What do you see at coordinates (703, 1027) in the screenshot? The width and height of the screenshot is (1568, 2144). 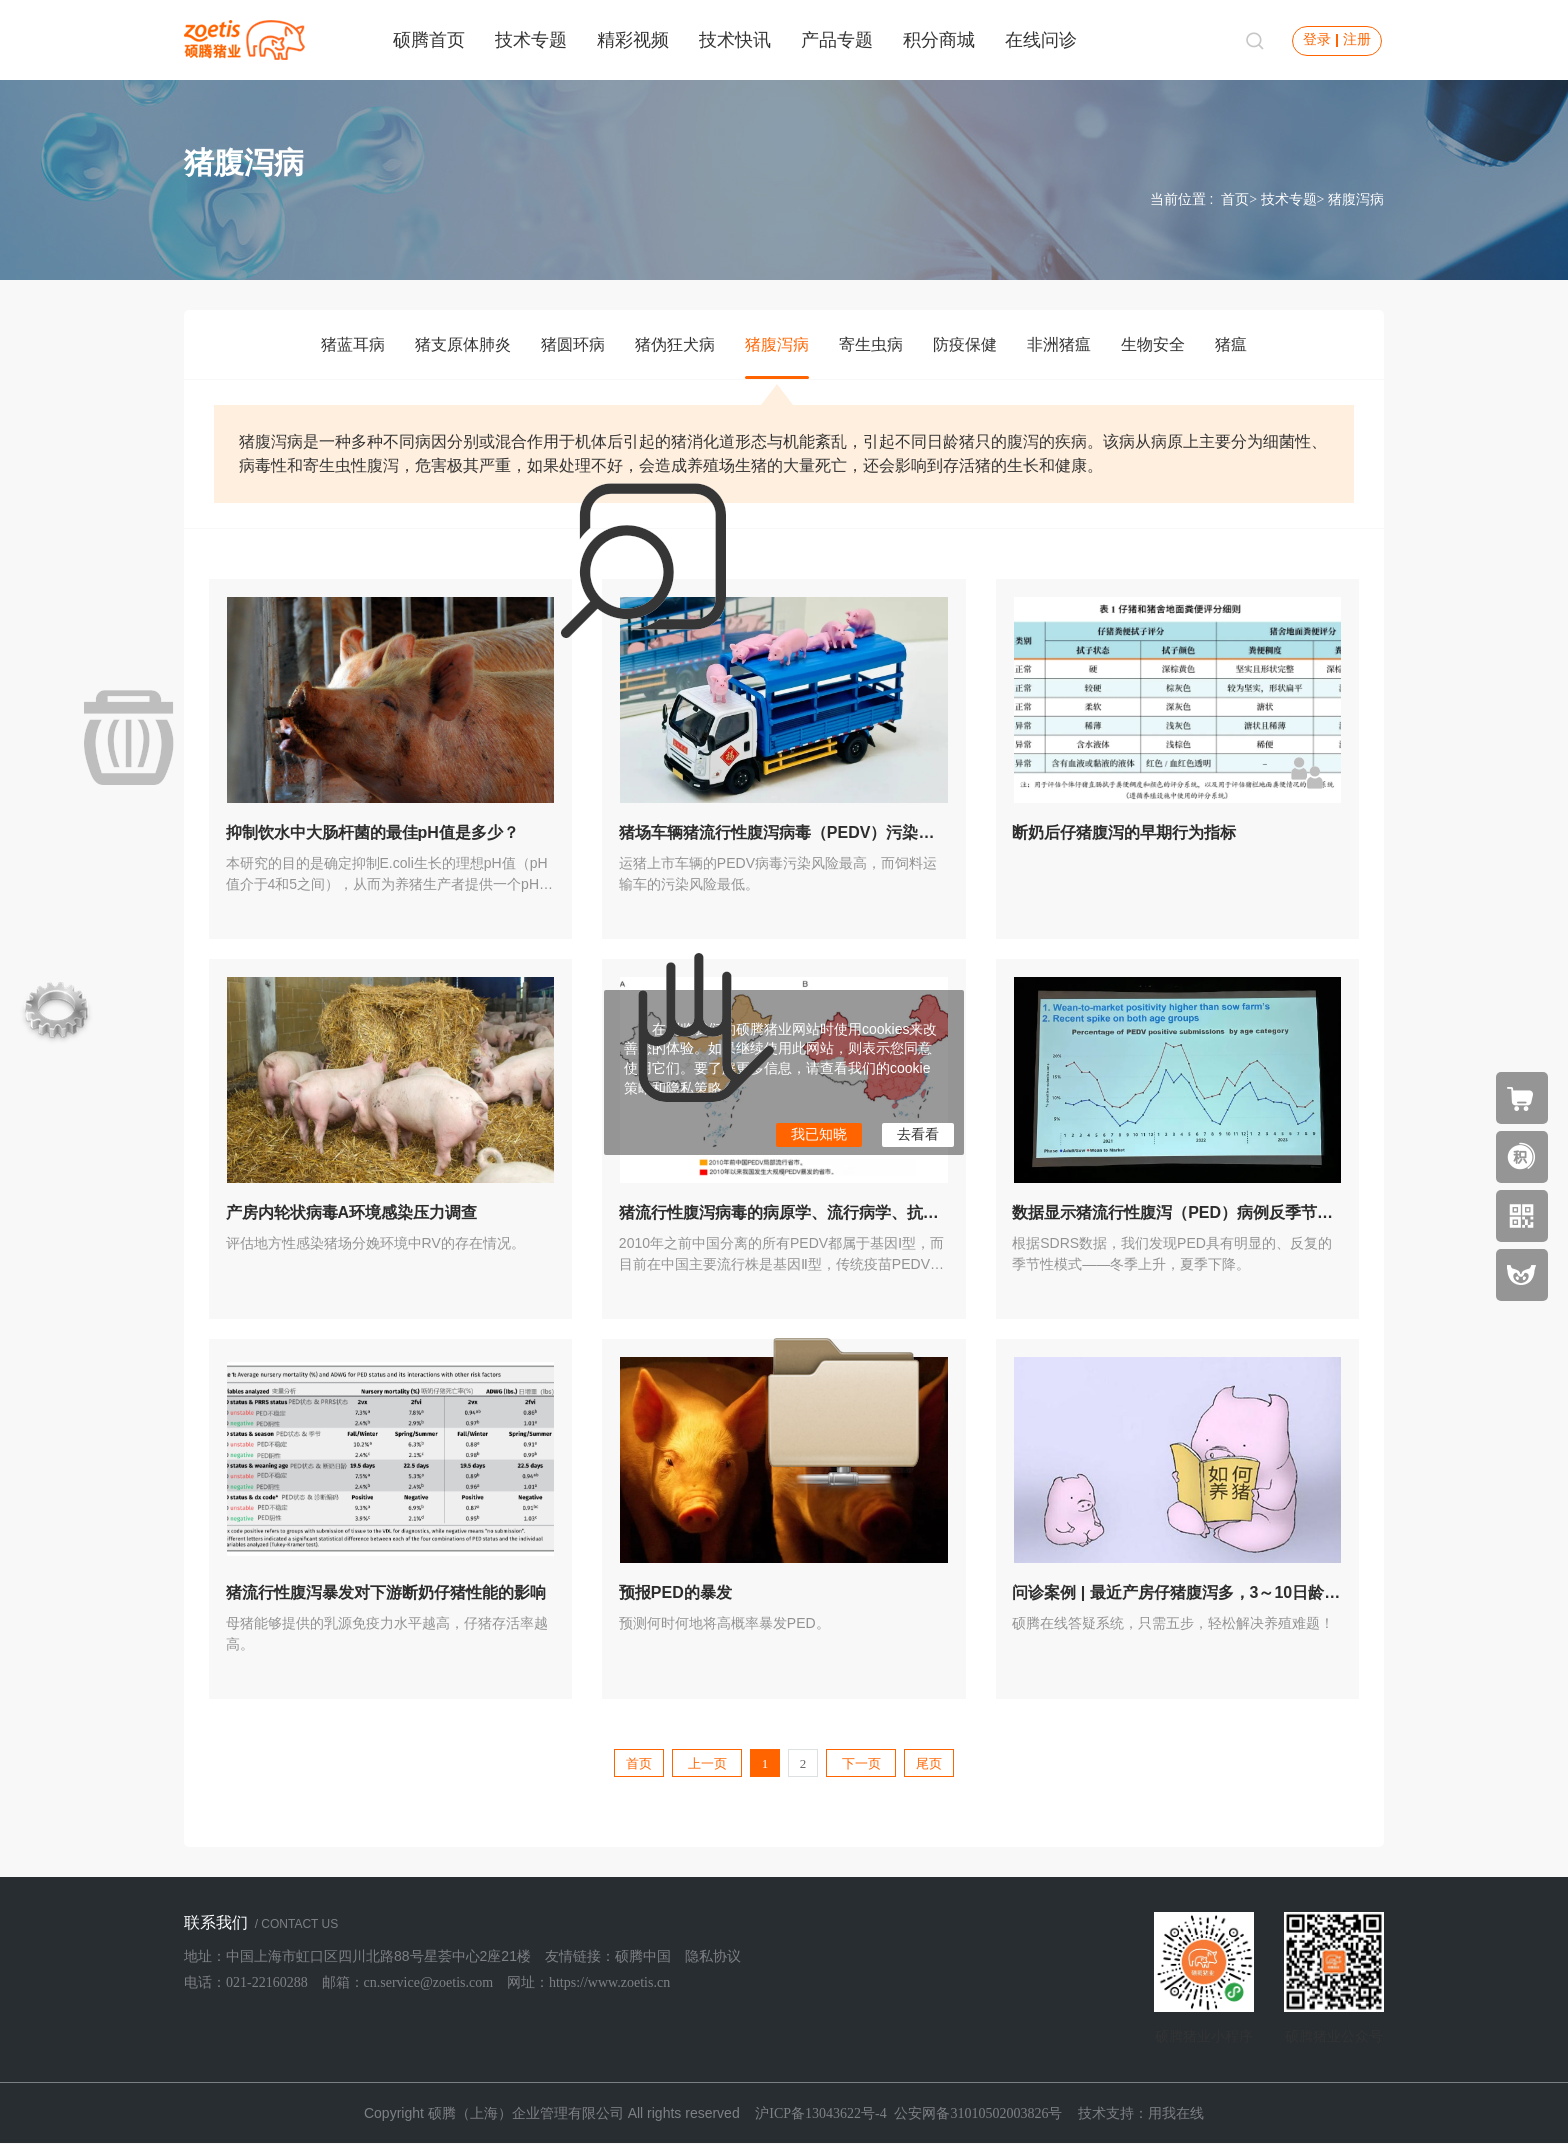 I see `access privacy settings` at bounding box center [703, 1027].